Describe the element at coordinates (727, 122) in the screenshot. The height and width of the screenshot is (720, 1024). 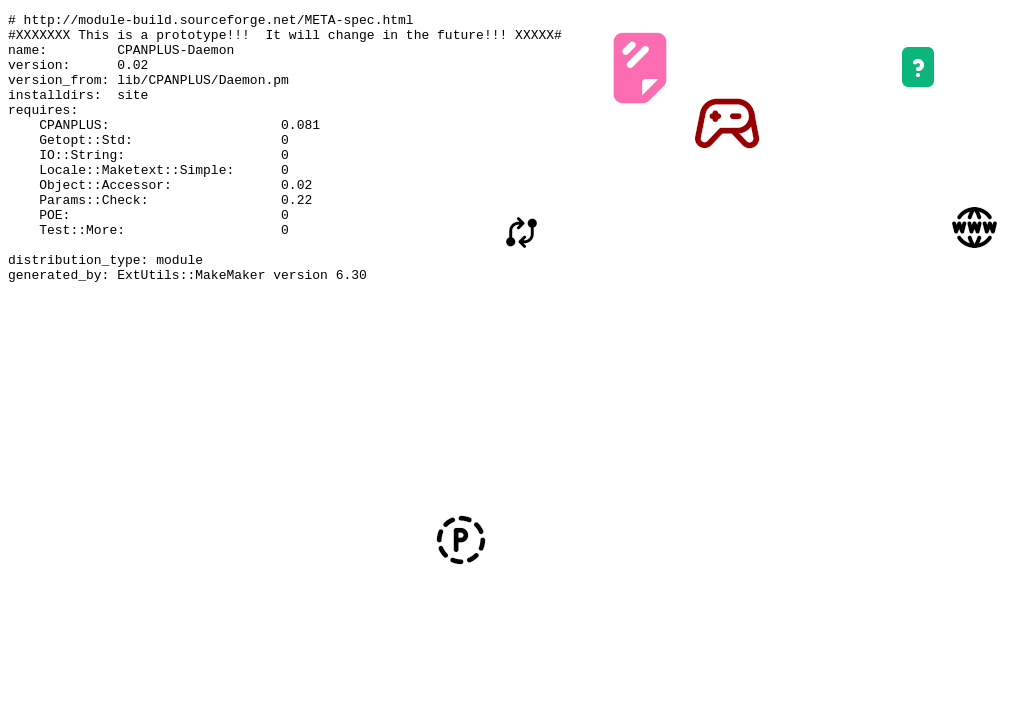
I see `access gaming features or settings` at that location.